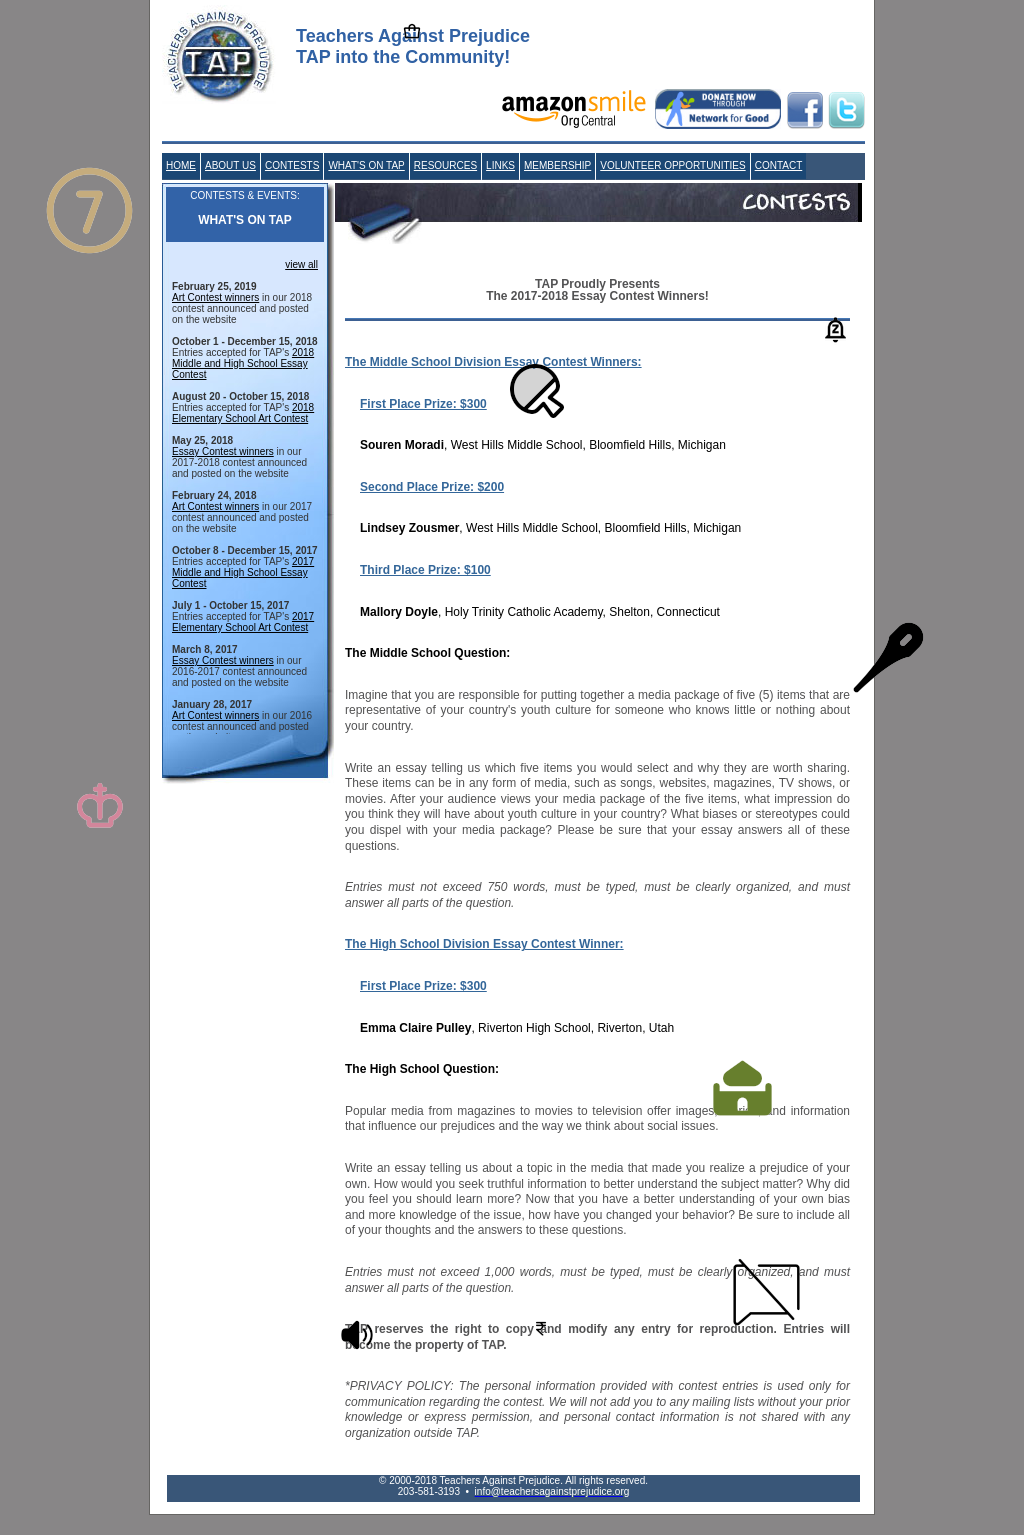 The width and height of the screenshot is (1024, 1535). I want to click on indicates premium or royal status, so click(100, 808).